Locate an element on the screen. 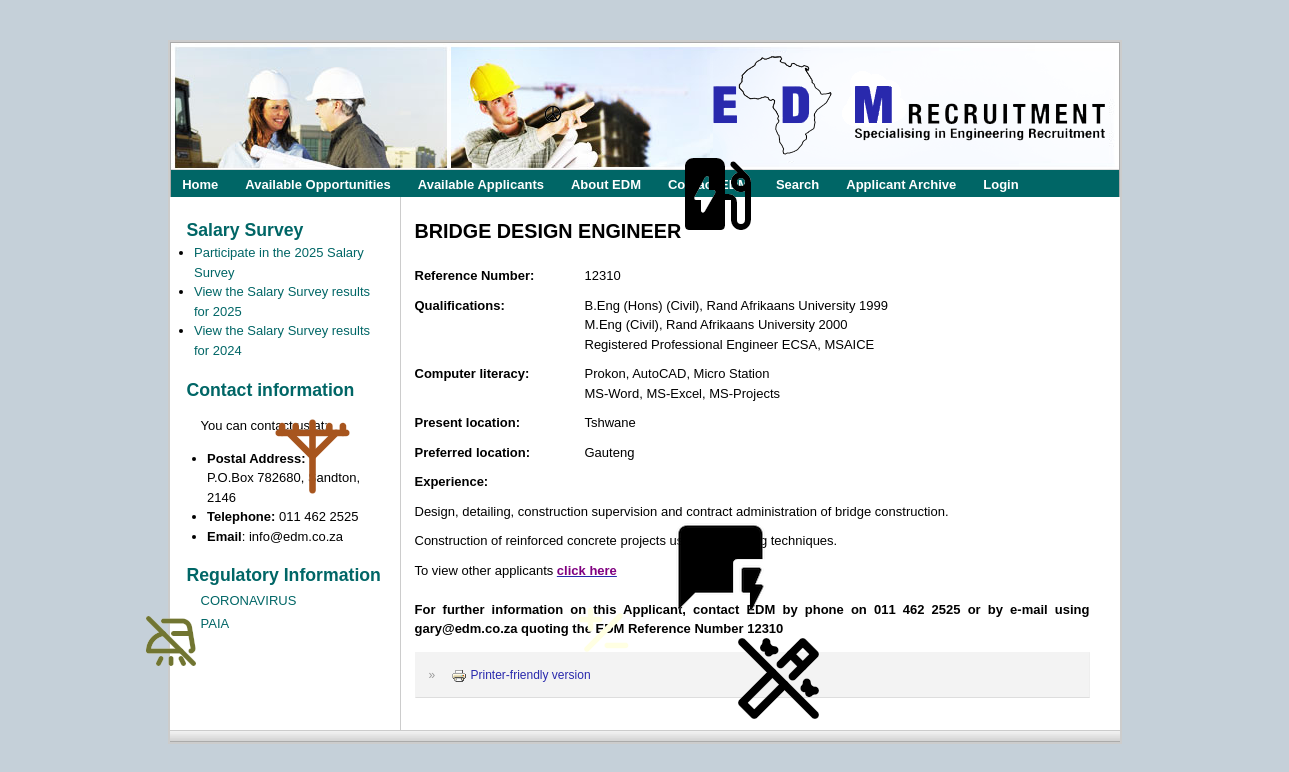  send a quick reply to a message is located at coordinates (720, 567).